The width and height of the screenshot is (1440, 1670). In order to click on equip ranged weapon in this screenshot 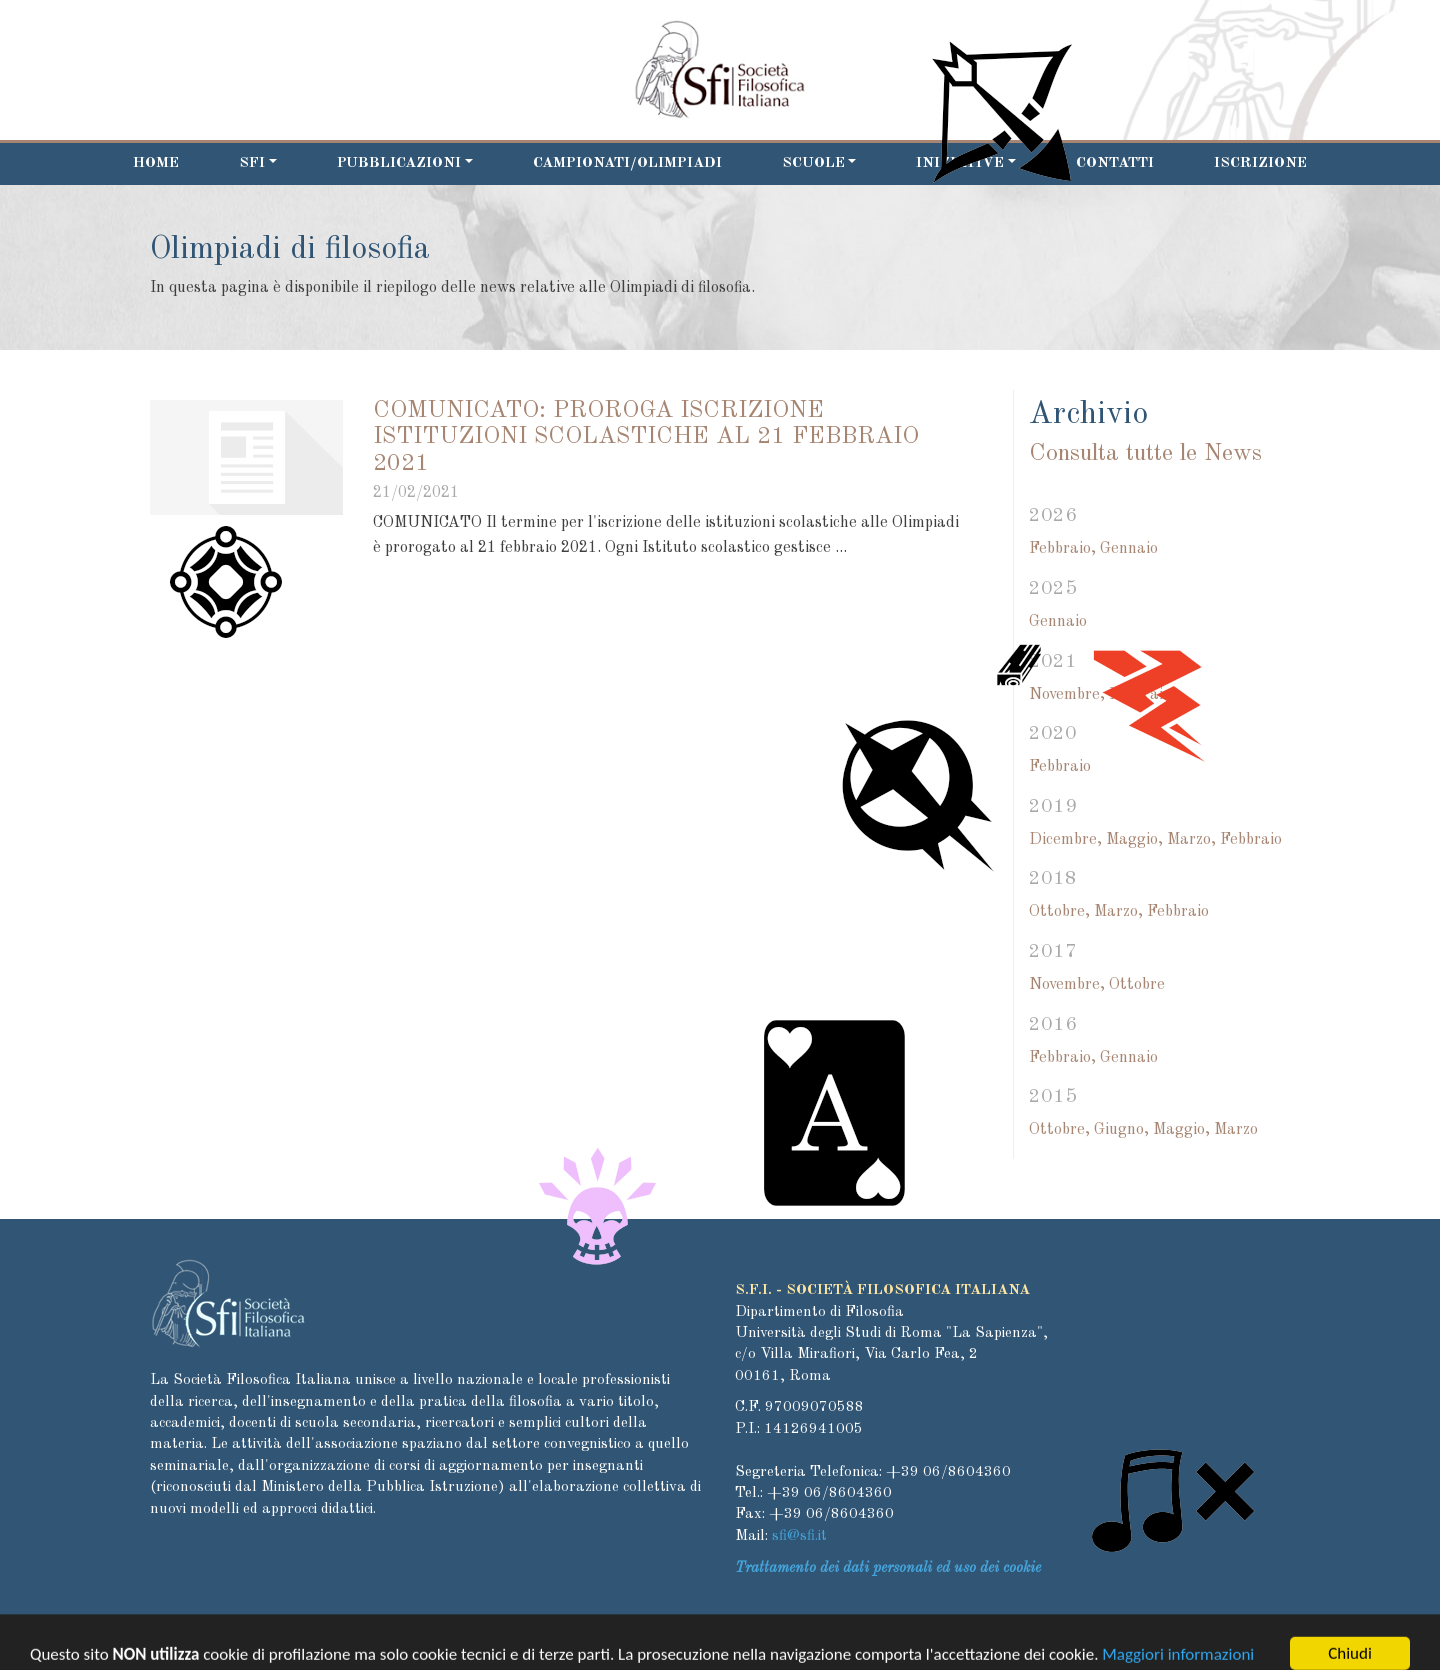, I will do `click(1001, 112)`.